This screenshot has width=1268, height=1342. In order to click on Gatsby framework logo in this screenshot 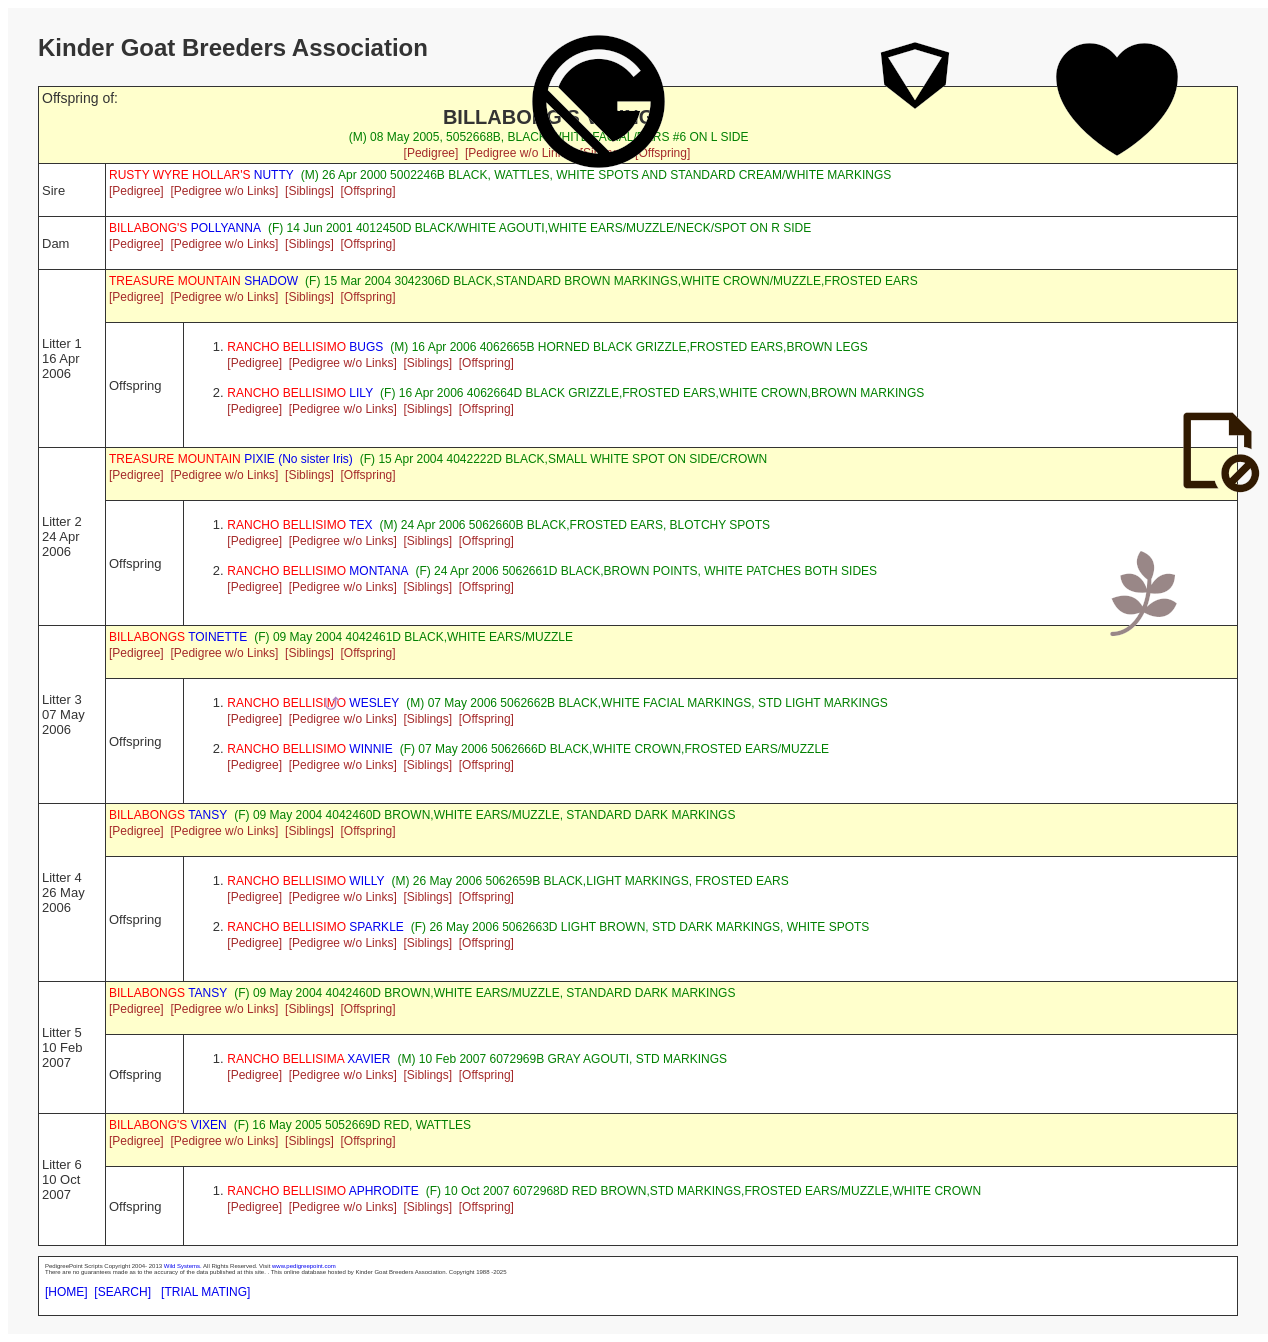, I will do `click(598, 101)`.